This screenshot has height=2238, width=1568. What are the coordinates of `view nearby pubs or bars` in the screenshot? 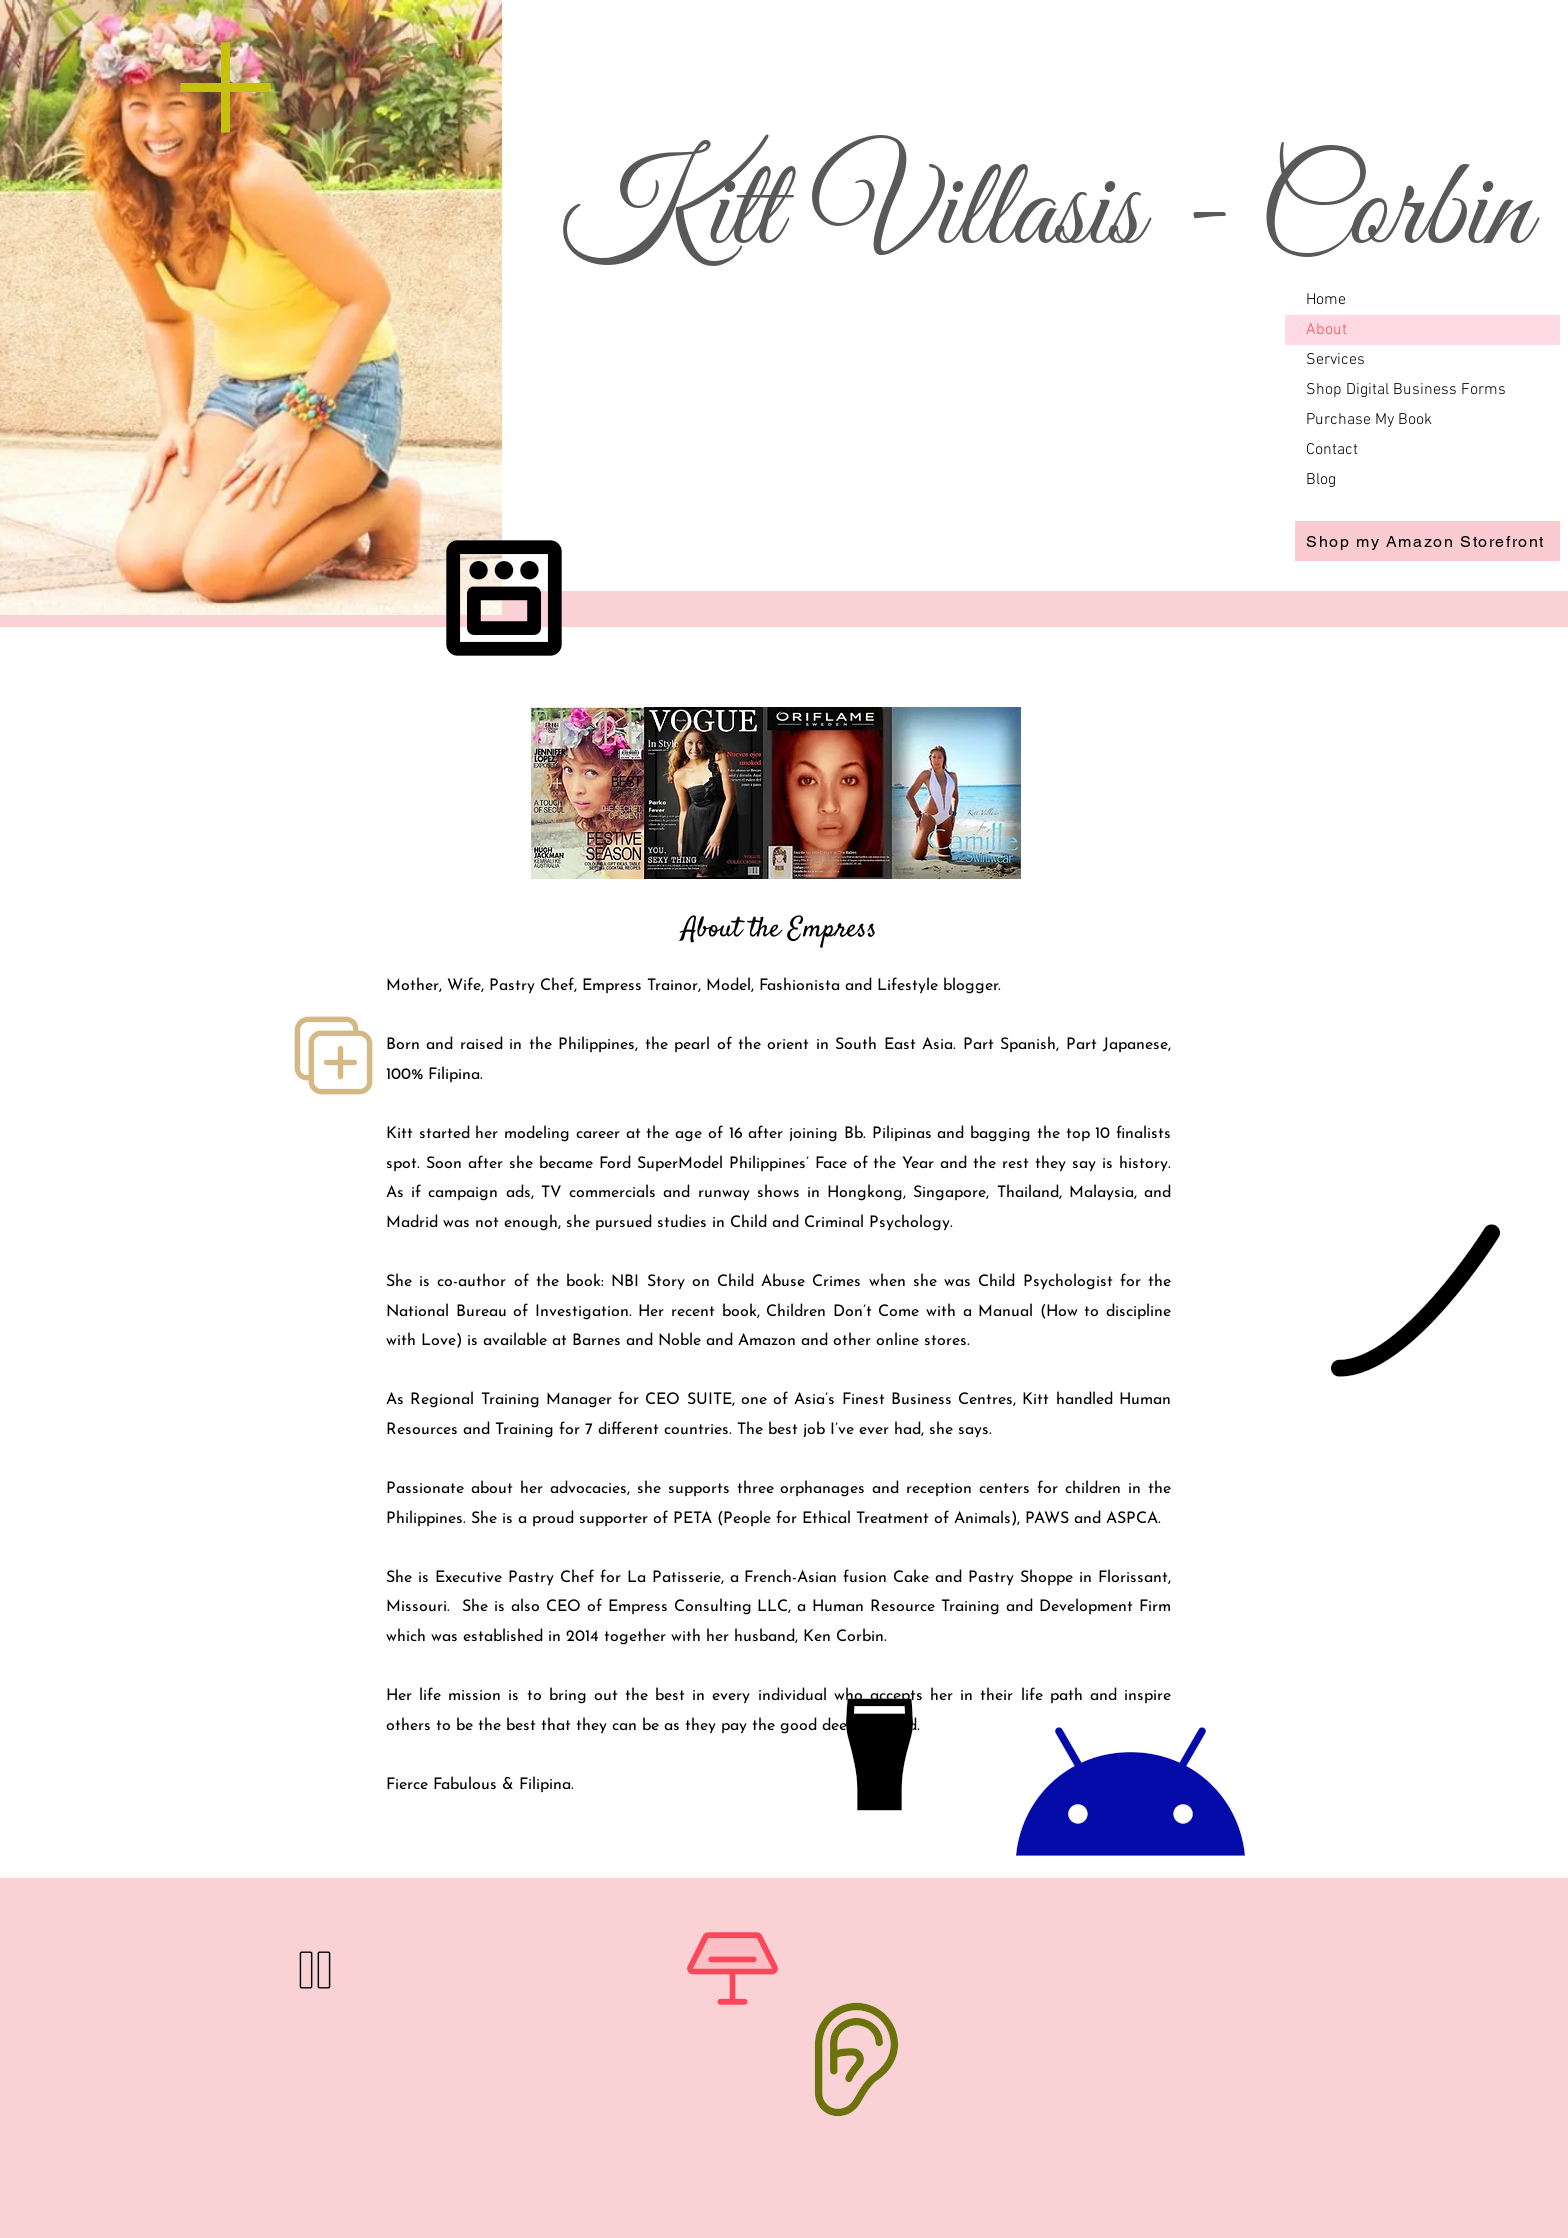 It's located at (879, 1754).